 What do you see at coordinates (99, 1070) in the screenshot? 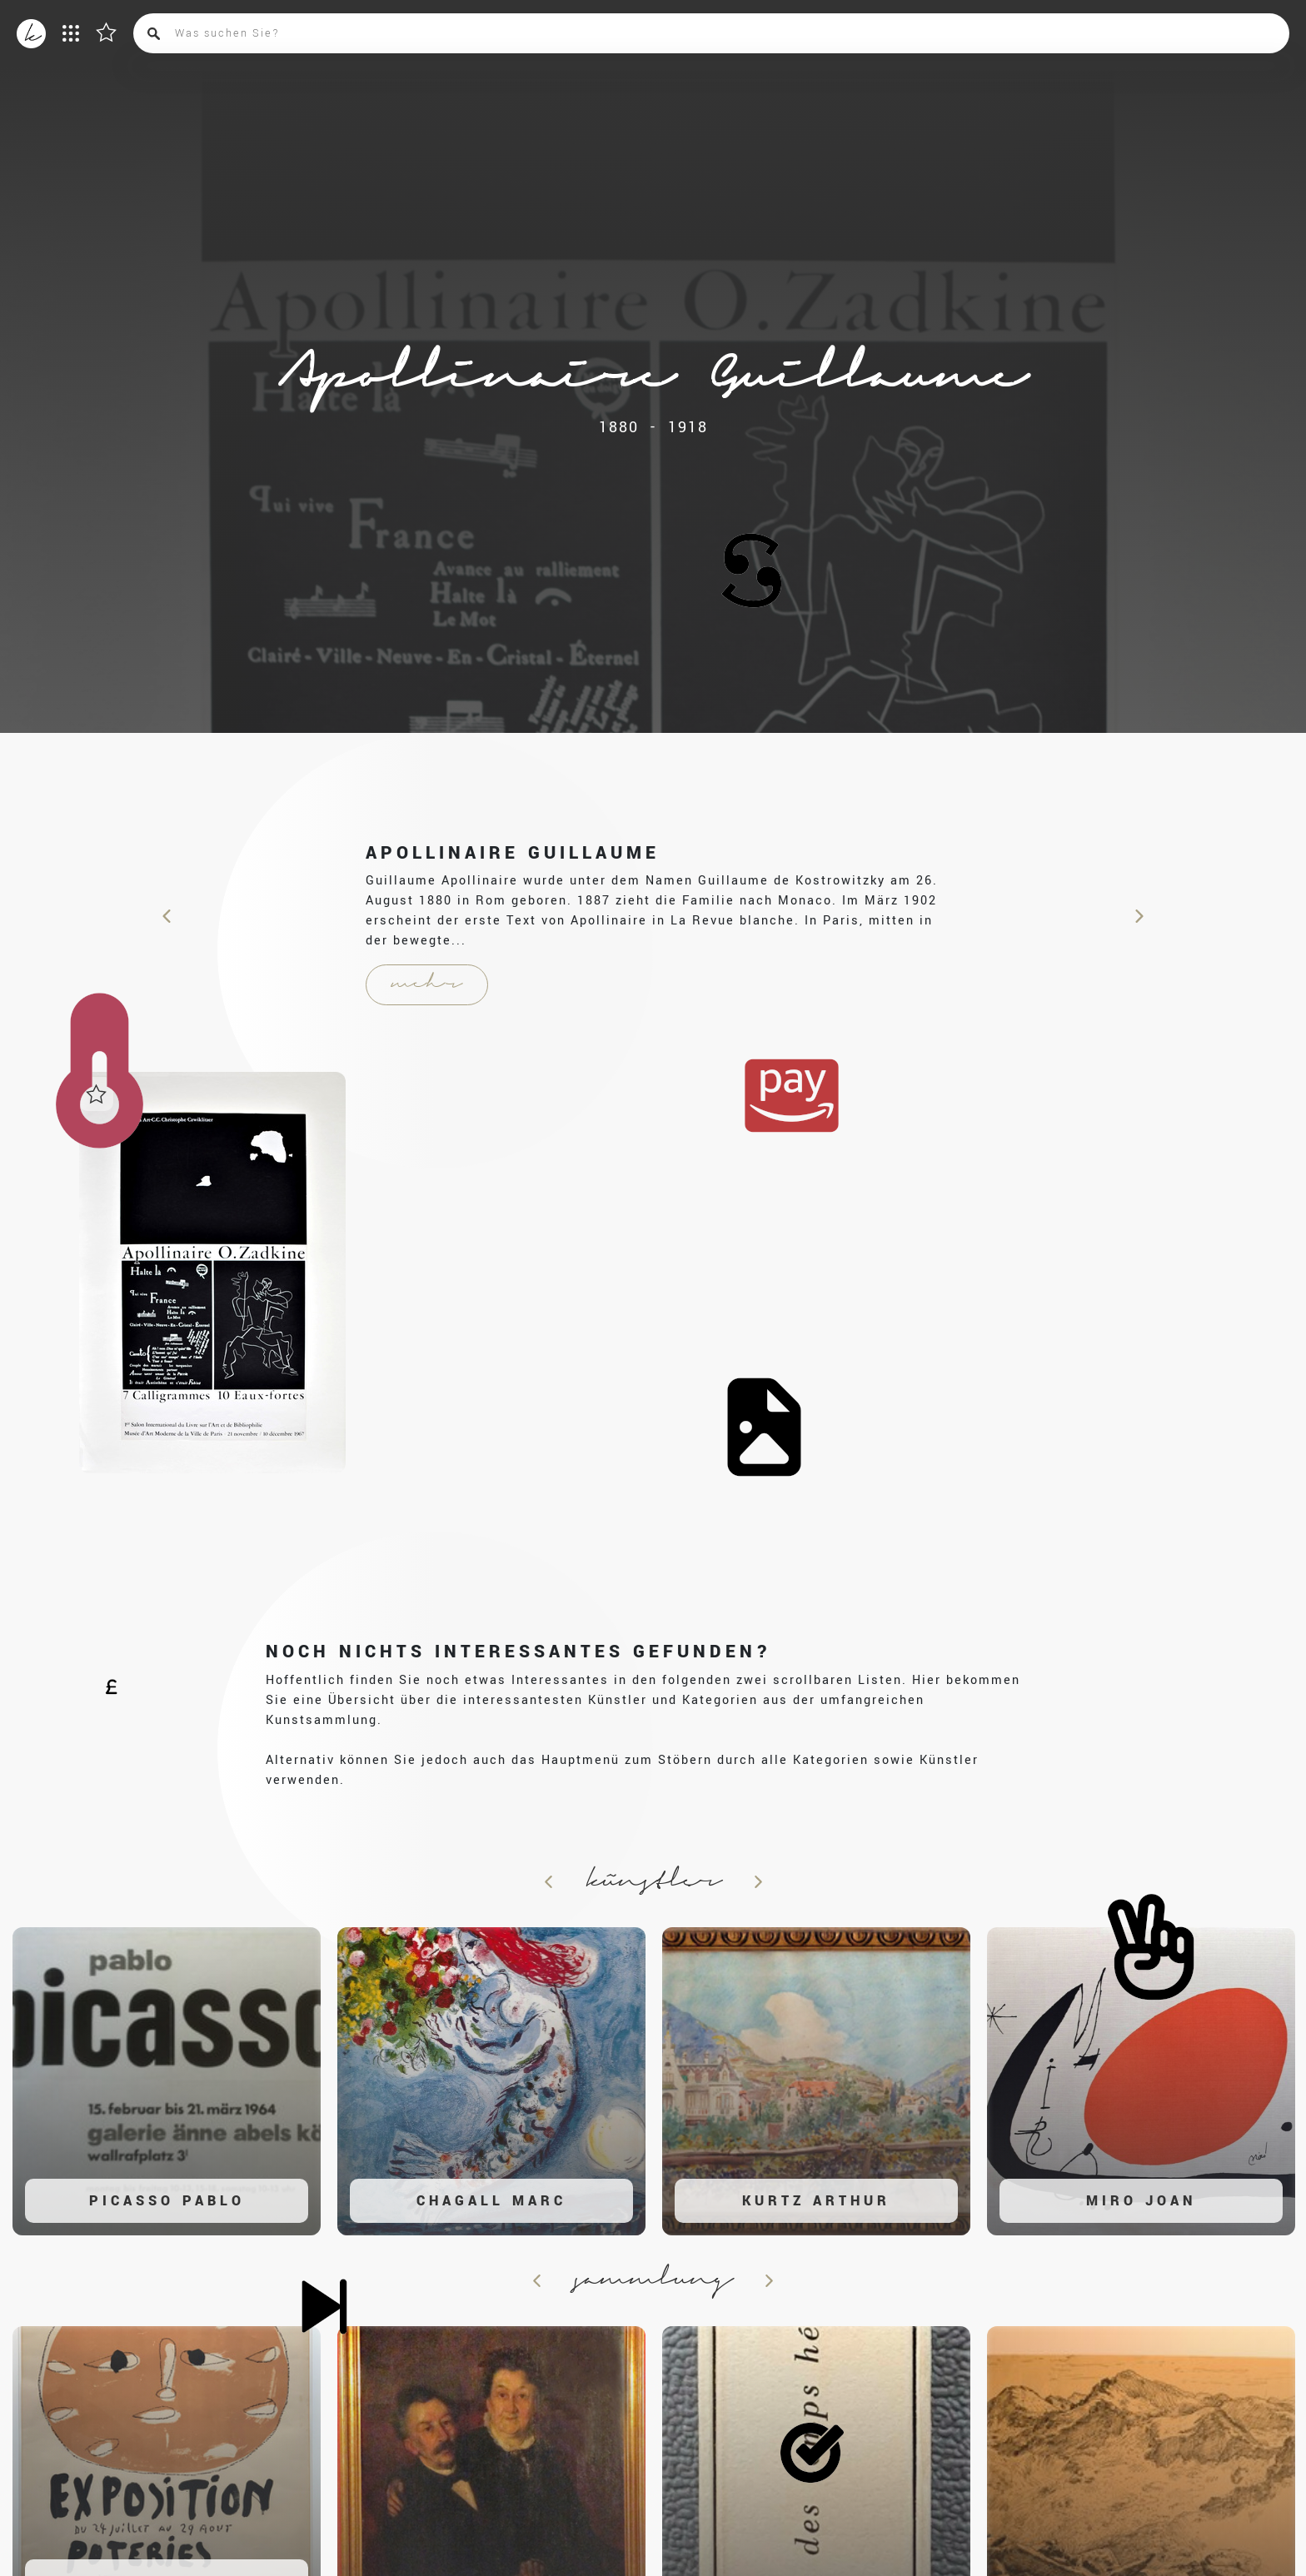
I see `indicates moderate temperature level` at bounding box center [99, 1070].